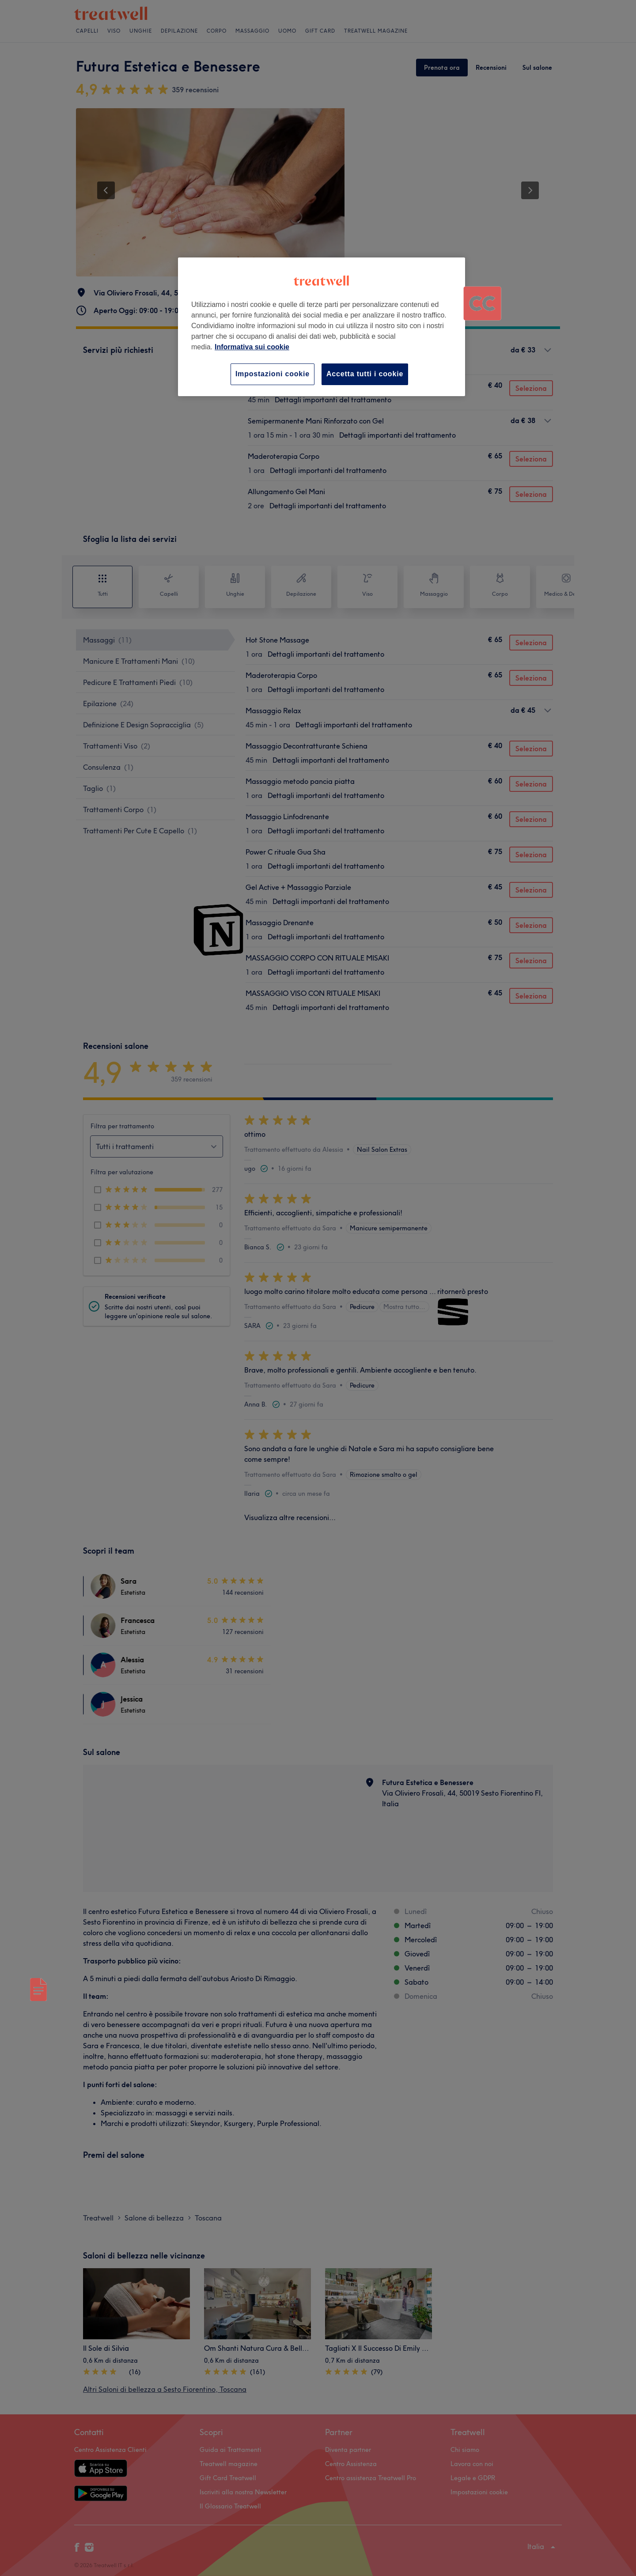 The height and width of the screenshot is (2576, 636). I want to click on open google docs, so click(38, 1990).